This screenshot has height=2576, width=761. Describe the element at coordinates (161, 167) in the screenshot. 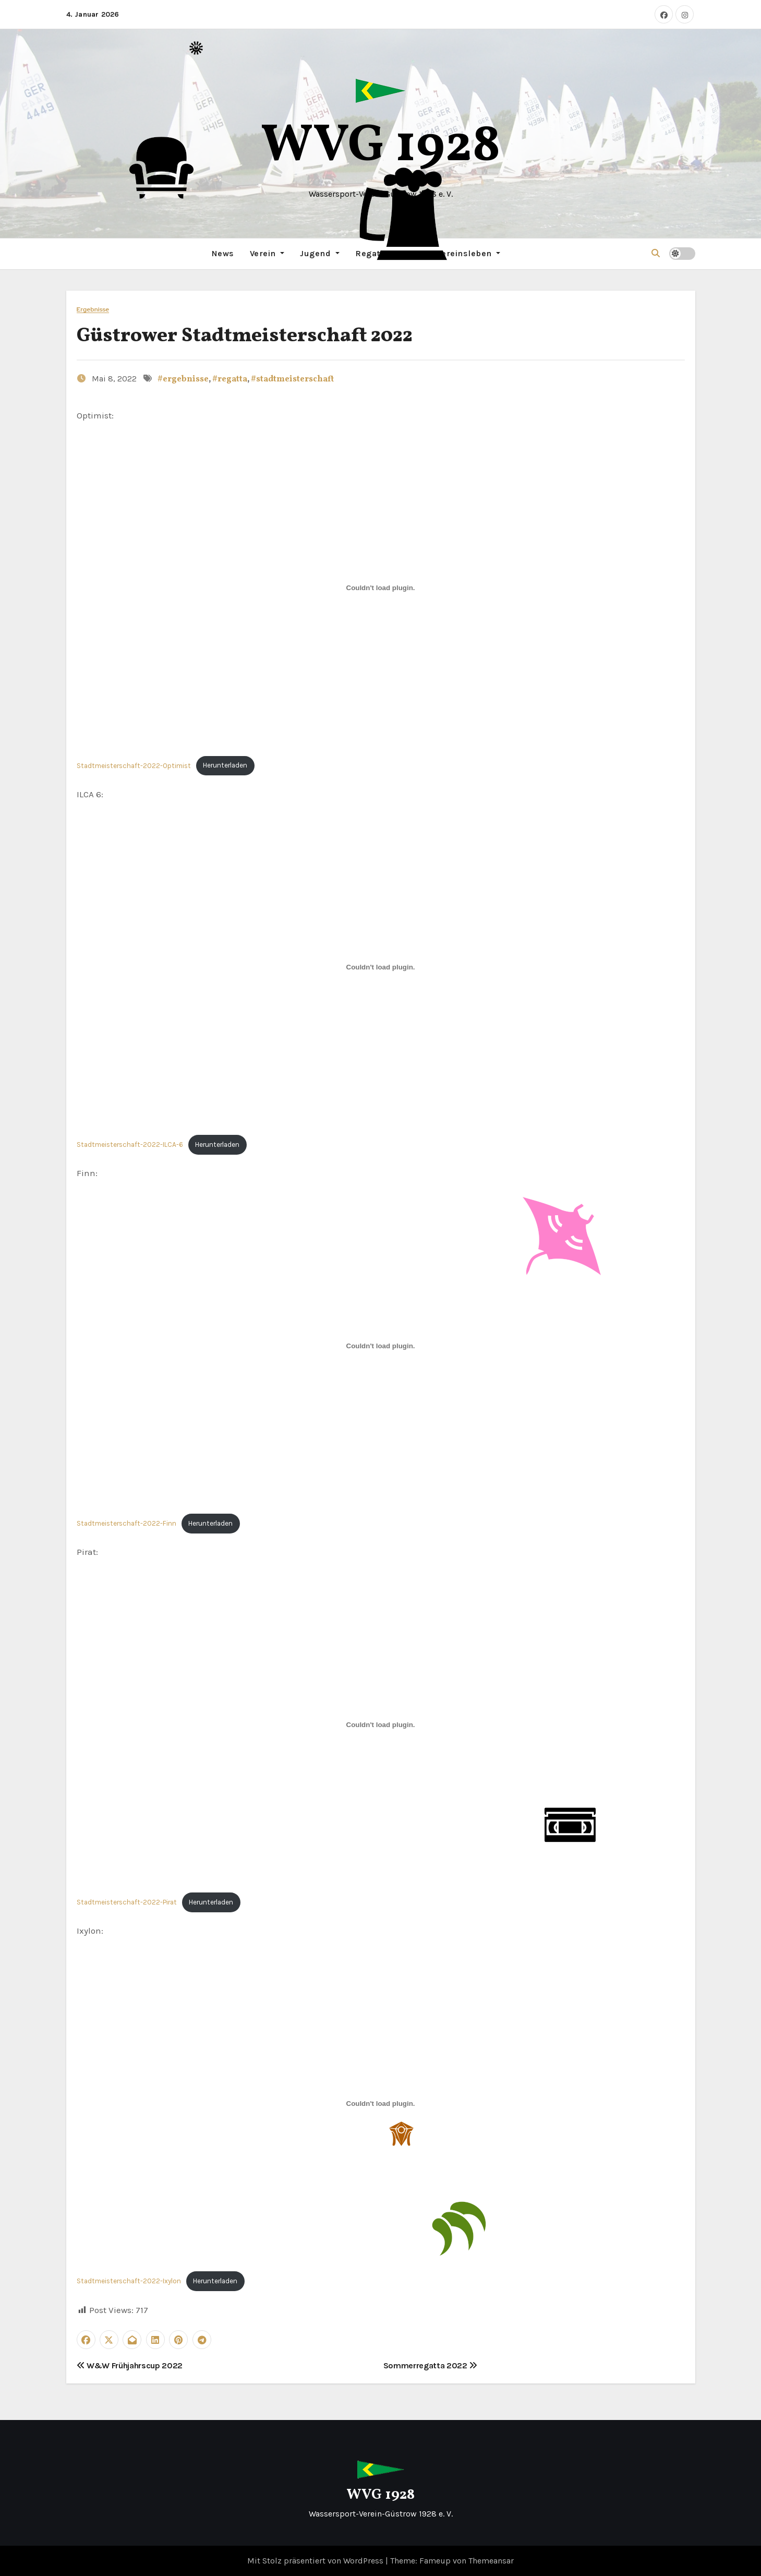

I see `browse furniture or home decor items` at that location.